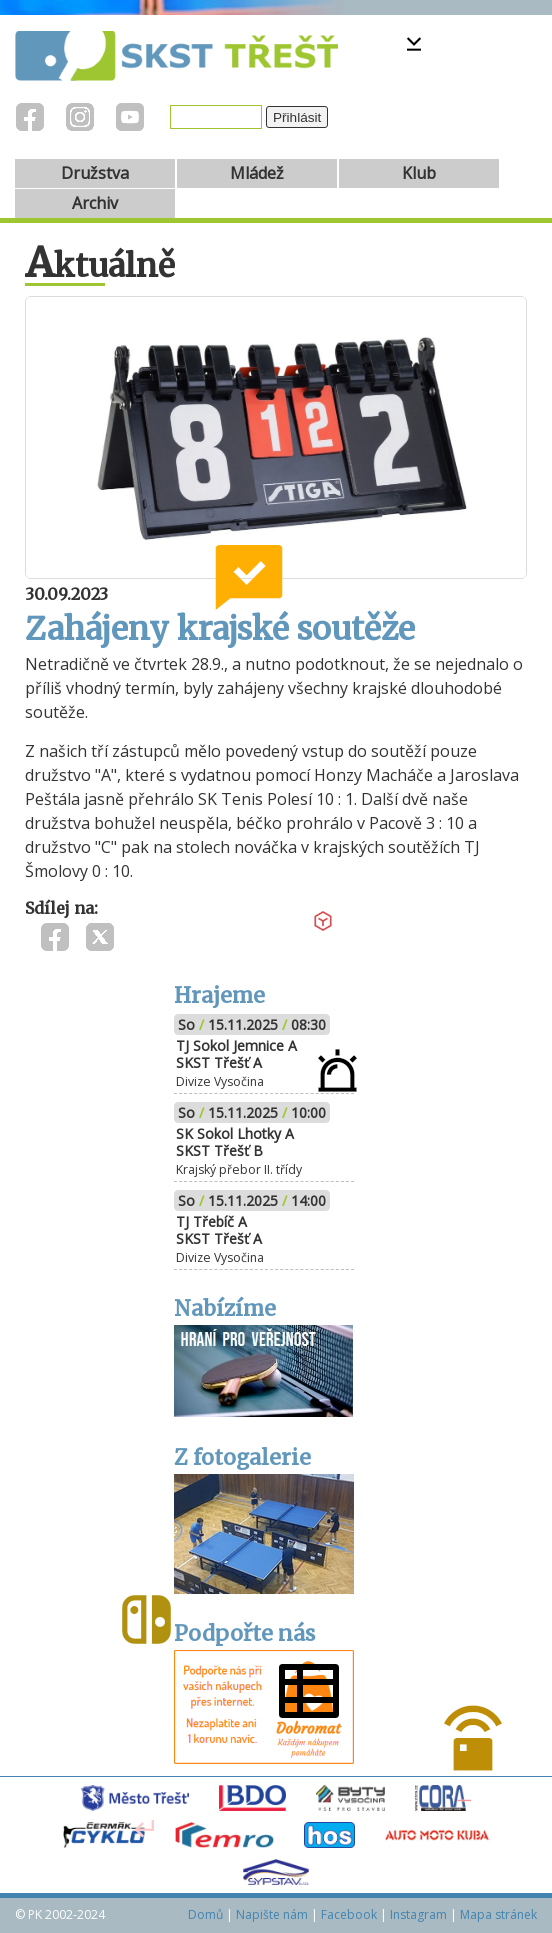 The image size is (552, 1933). What do you see at coordinates (309, 1691) in the screenshot?
I see `switch to table view` at bounding box center [309, 1691].